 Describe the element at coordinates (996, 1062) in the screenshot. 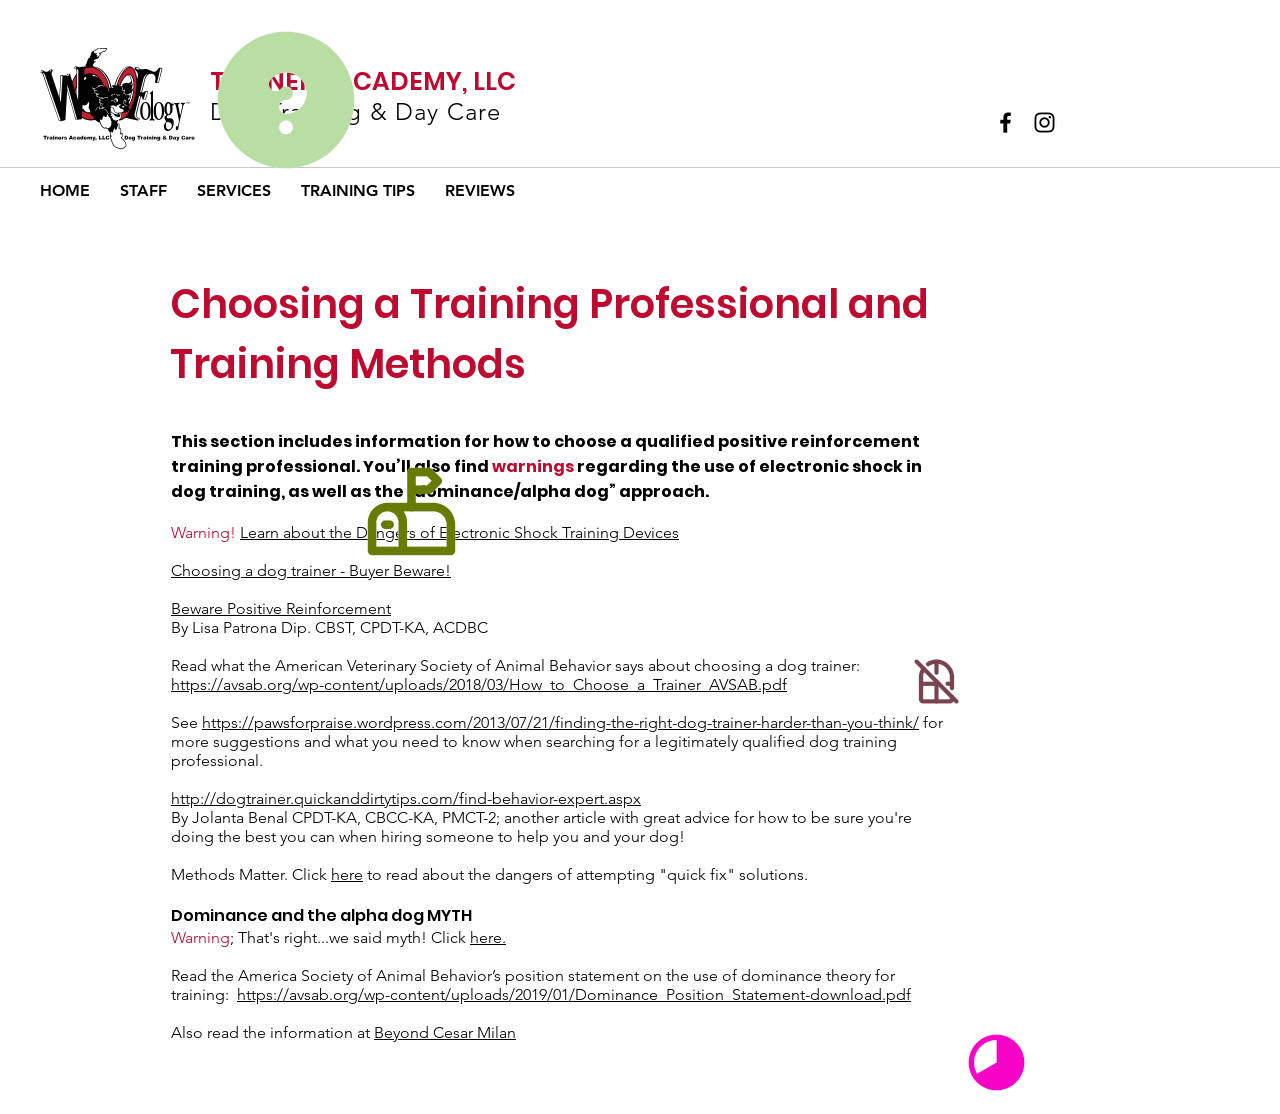

I see `indicates 66% progress or completion` at that location.